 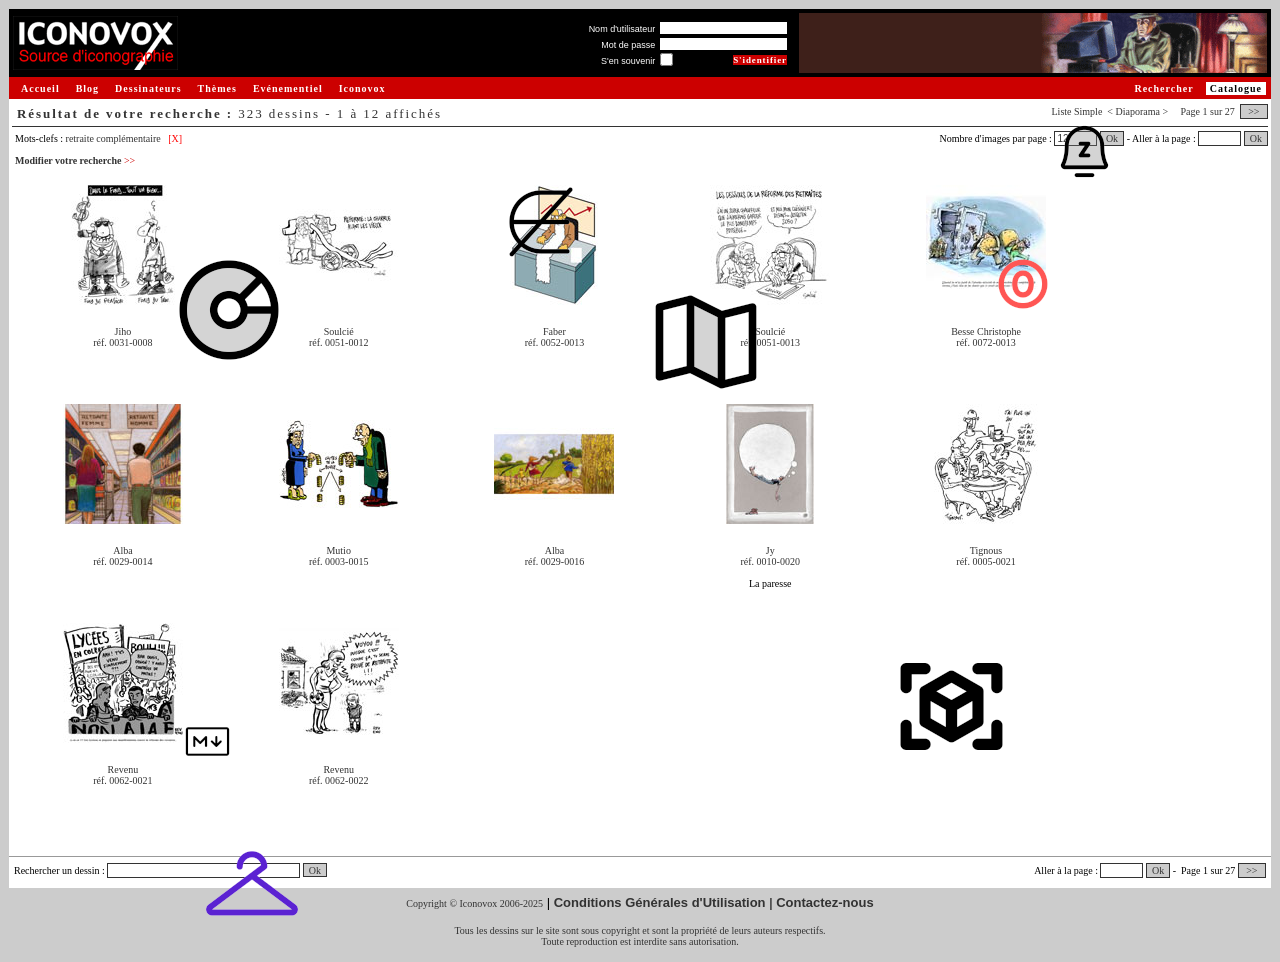 What do you see at coordinates (541, 222) in the screenshot?
I see `indicates item is not part of a set or group` at bounding box center [541, 222].